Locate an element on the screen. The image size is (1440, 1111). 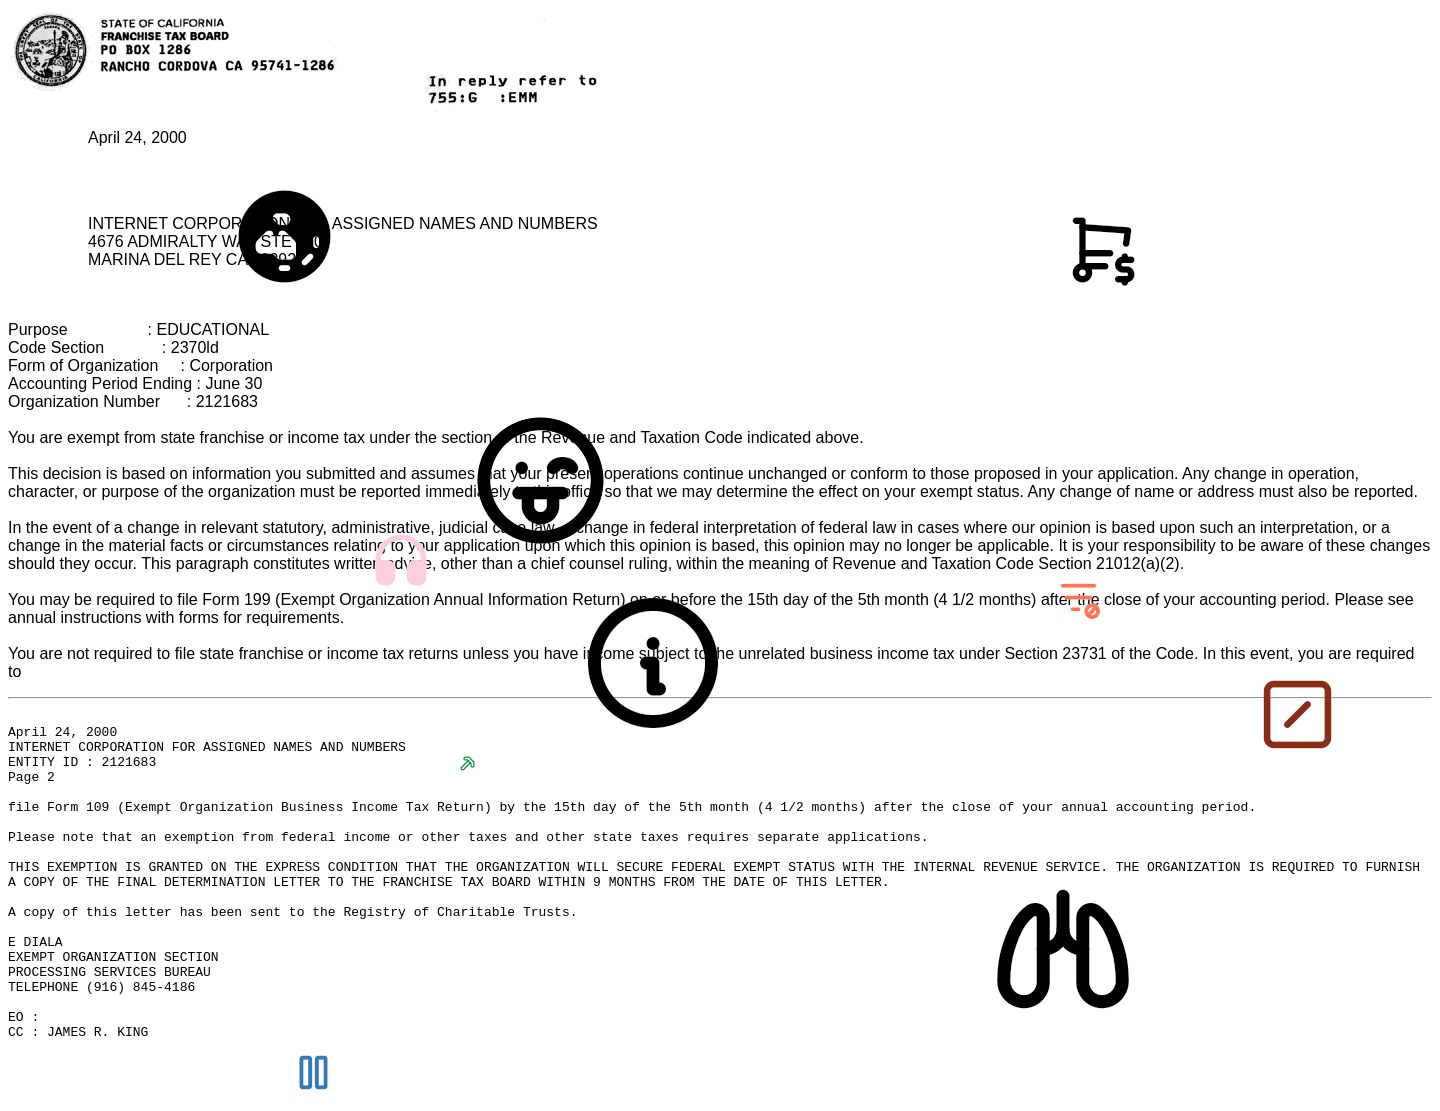
select oceania or australia/pacific region is located at coordinates (284, 236).